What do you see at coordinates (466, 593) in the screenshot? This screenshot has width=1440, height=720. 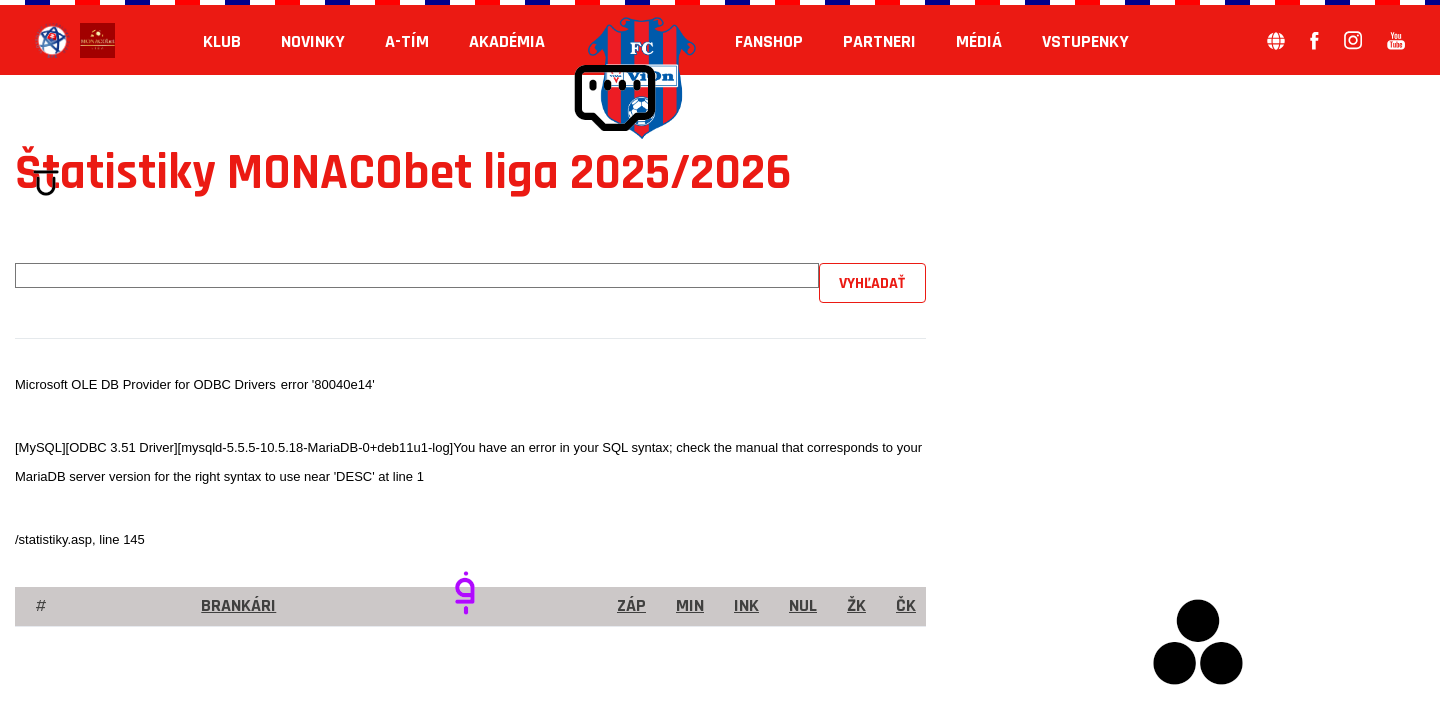 I see `indicates Afghan afghani currency` at bounding box center [466, 593].